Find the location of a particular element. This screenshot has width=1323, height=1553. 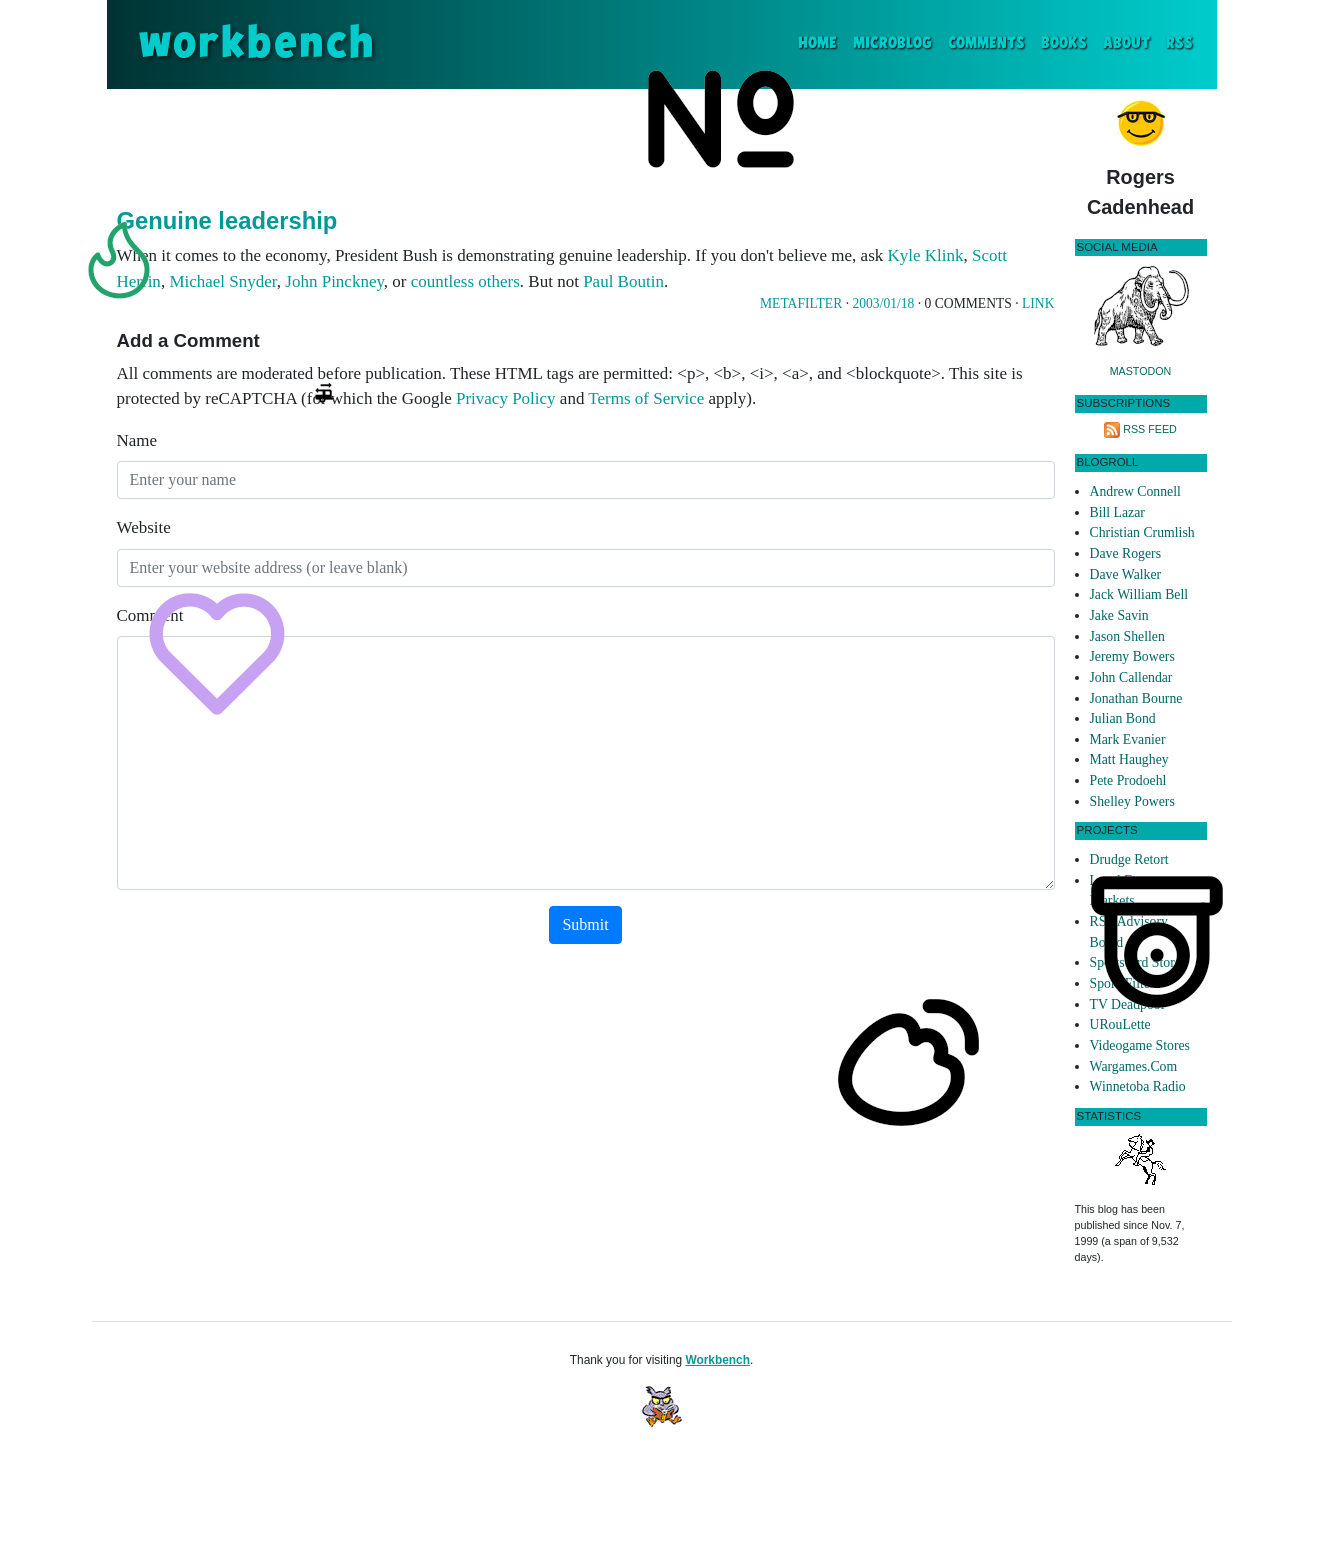

insert a number or numero symbol is located at coordinates (721, 119).